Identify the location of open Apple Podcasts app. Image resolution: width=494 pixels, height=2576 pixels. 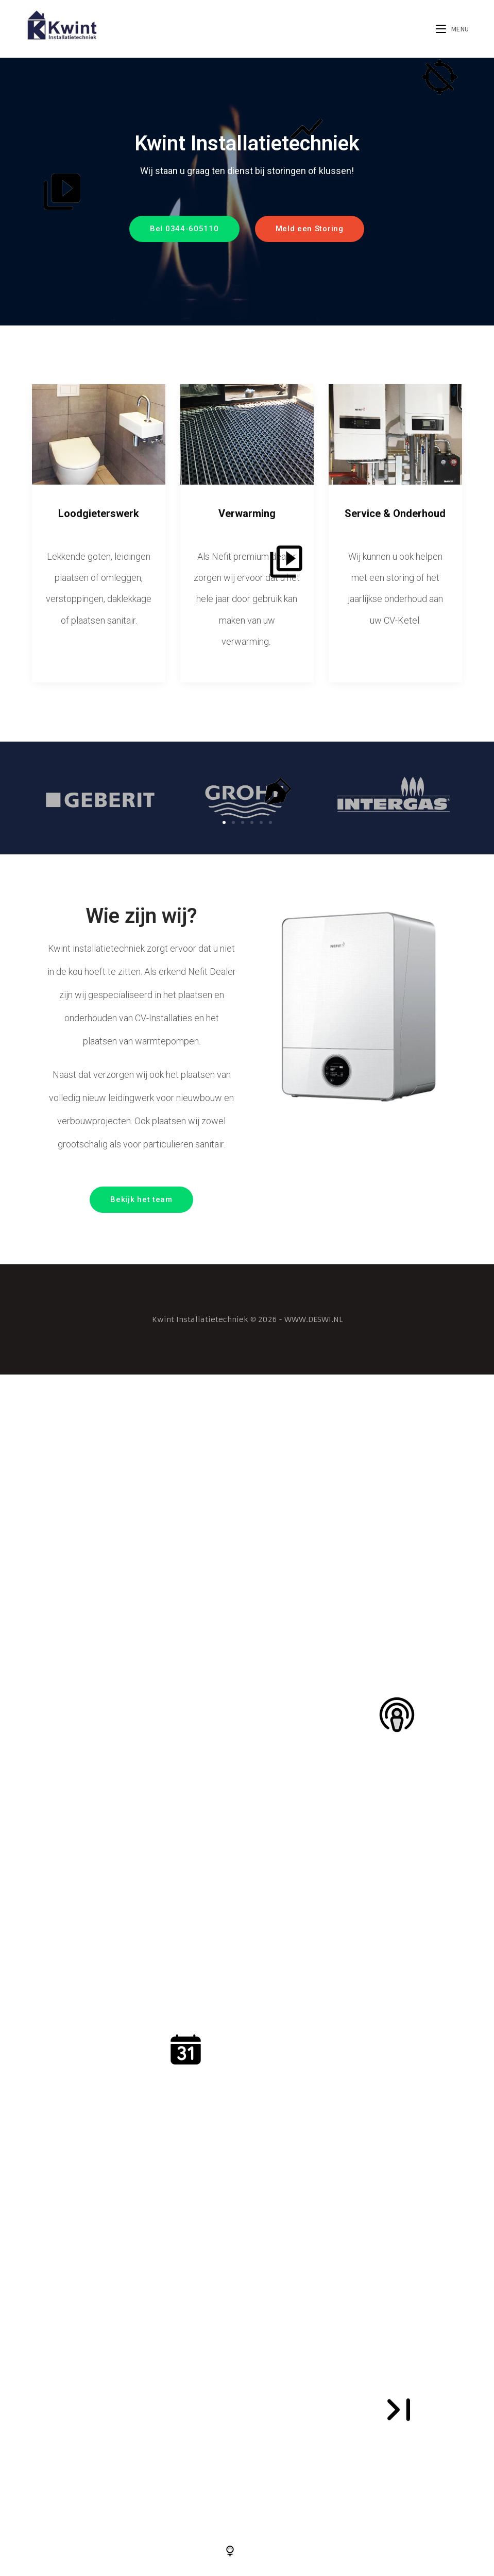
(397, 1714).